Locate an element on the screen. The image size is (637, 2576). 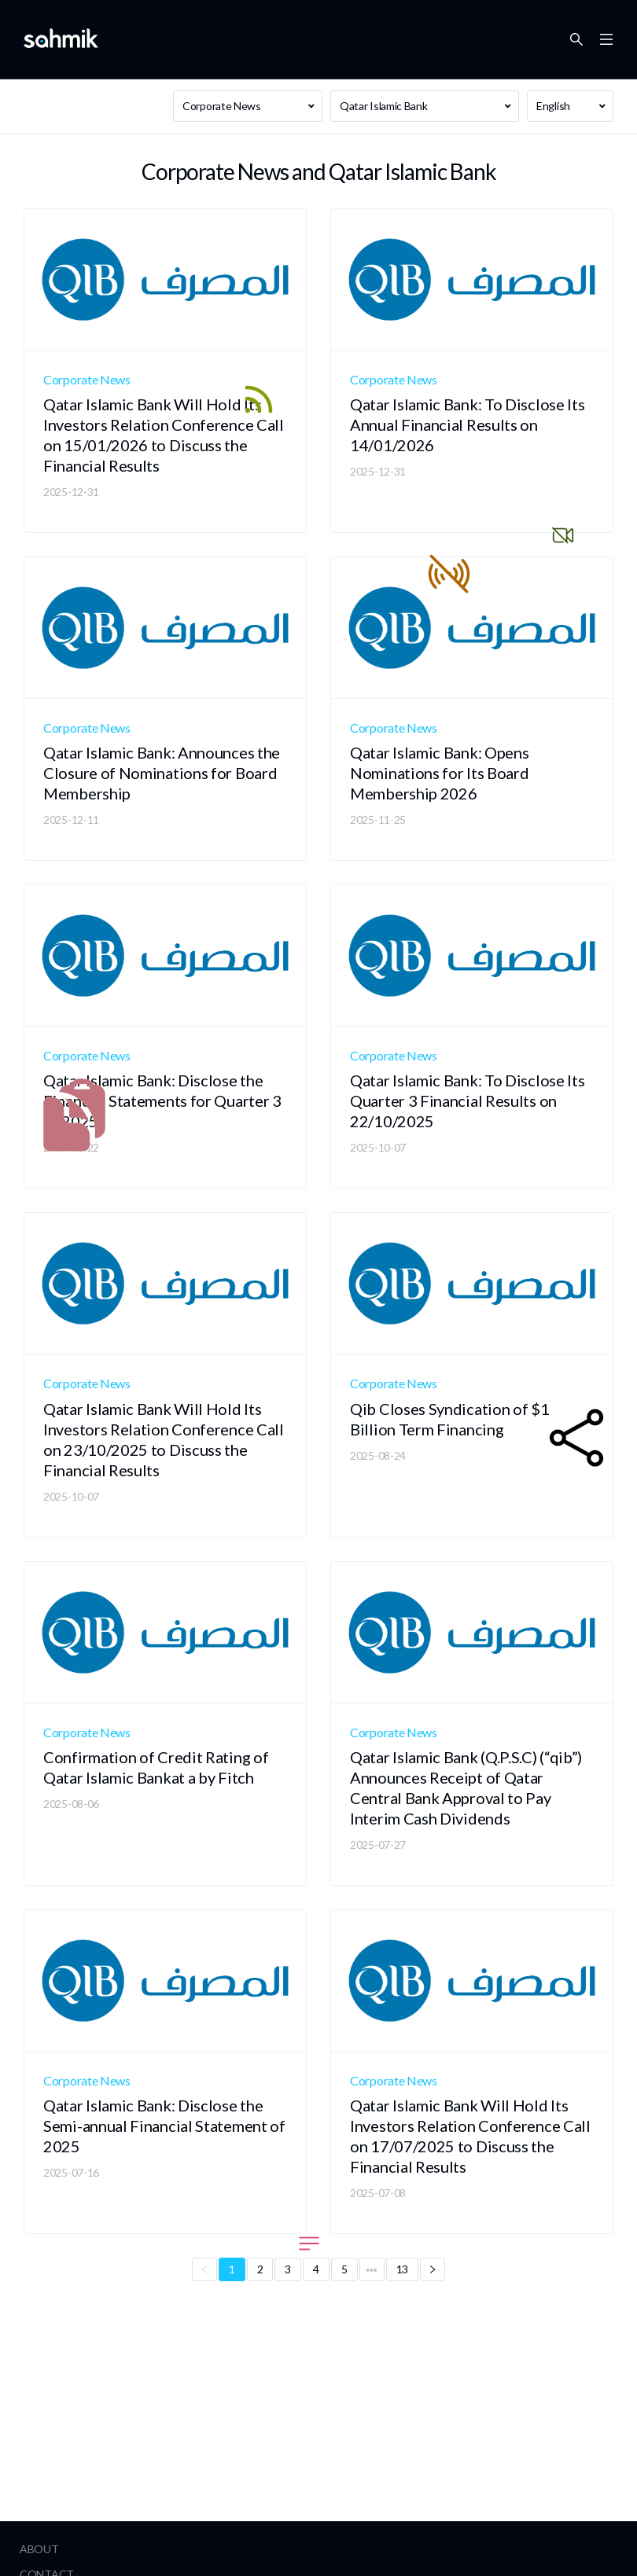
video camera is off is located at coordinates (563, 535).